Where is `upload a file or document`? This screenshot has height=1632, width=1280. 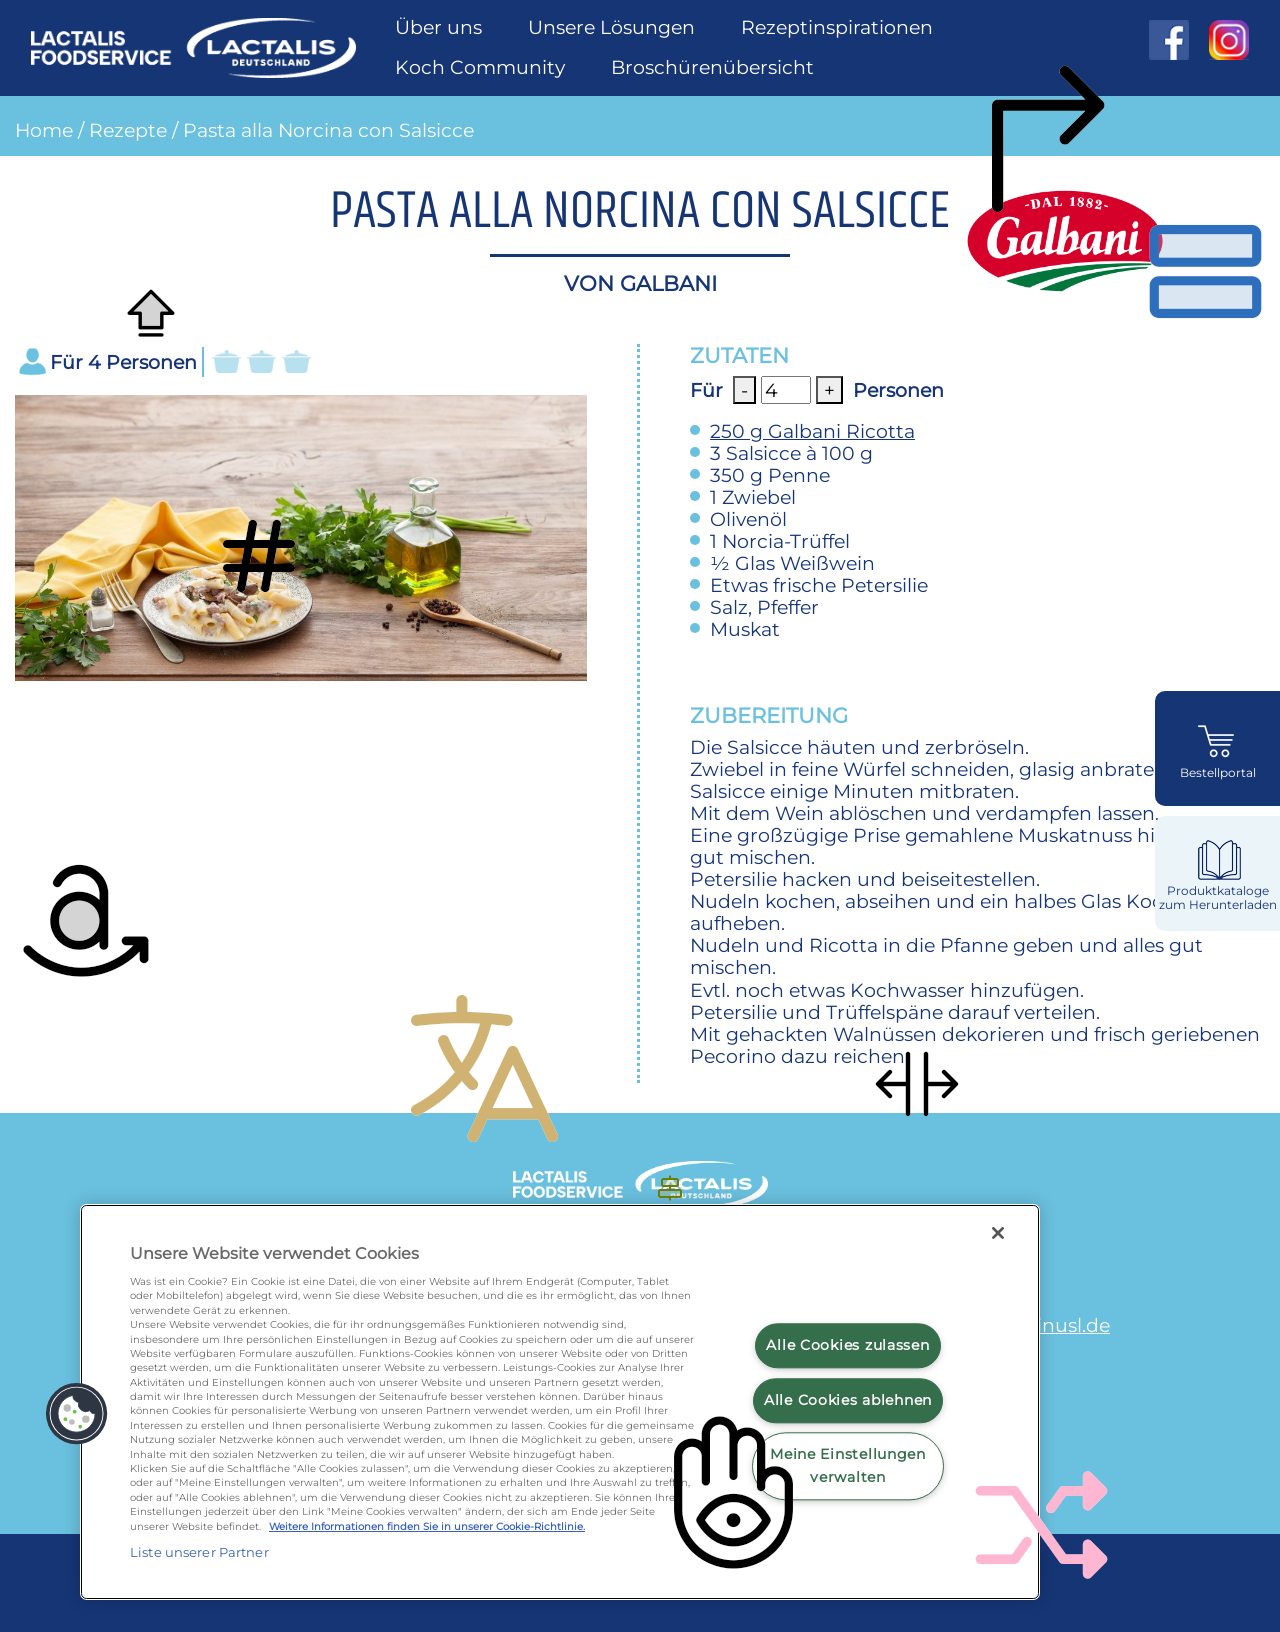
upload a file or document is located at coordinates (151, 315).